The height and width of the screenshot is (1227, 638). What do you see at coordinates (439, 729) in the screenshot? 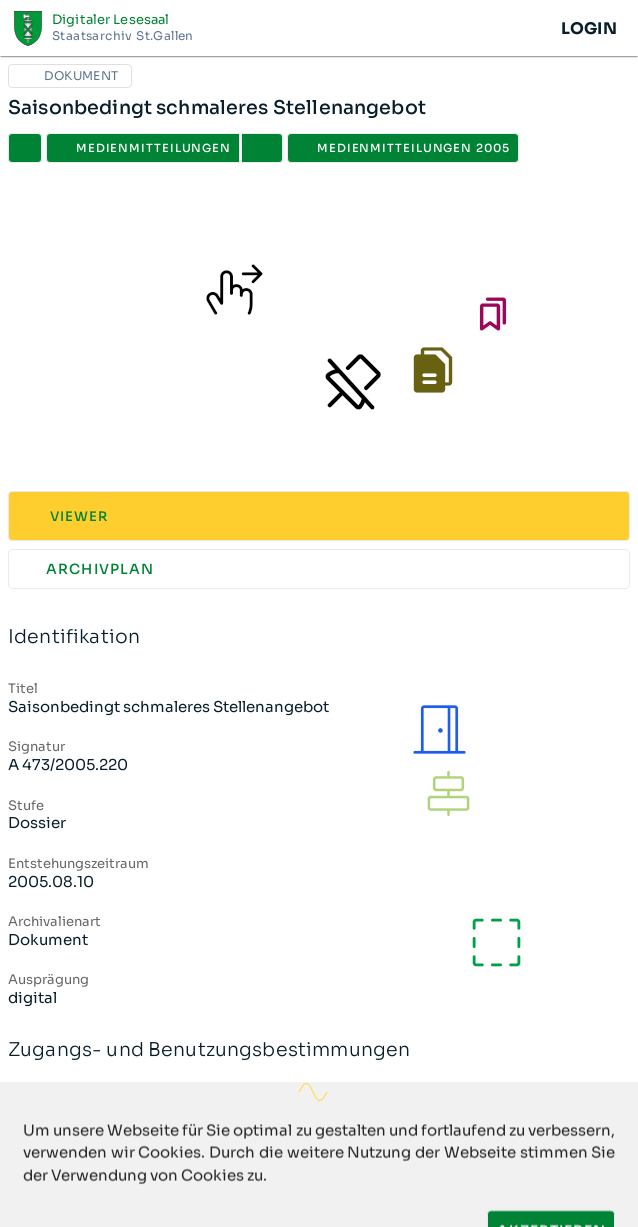
I see `log out or exit the application` at bounding box center [439, 729].